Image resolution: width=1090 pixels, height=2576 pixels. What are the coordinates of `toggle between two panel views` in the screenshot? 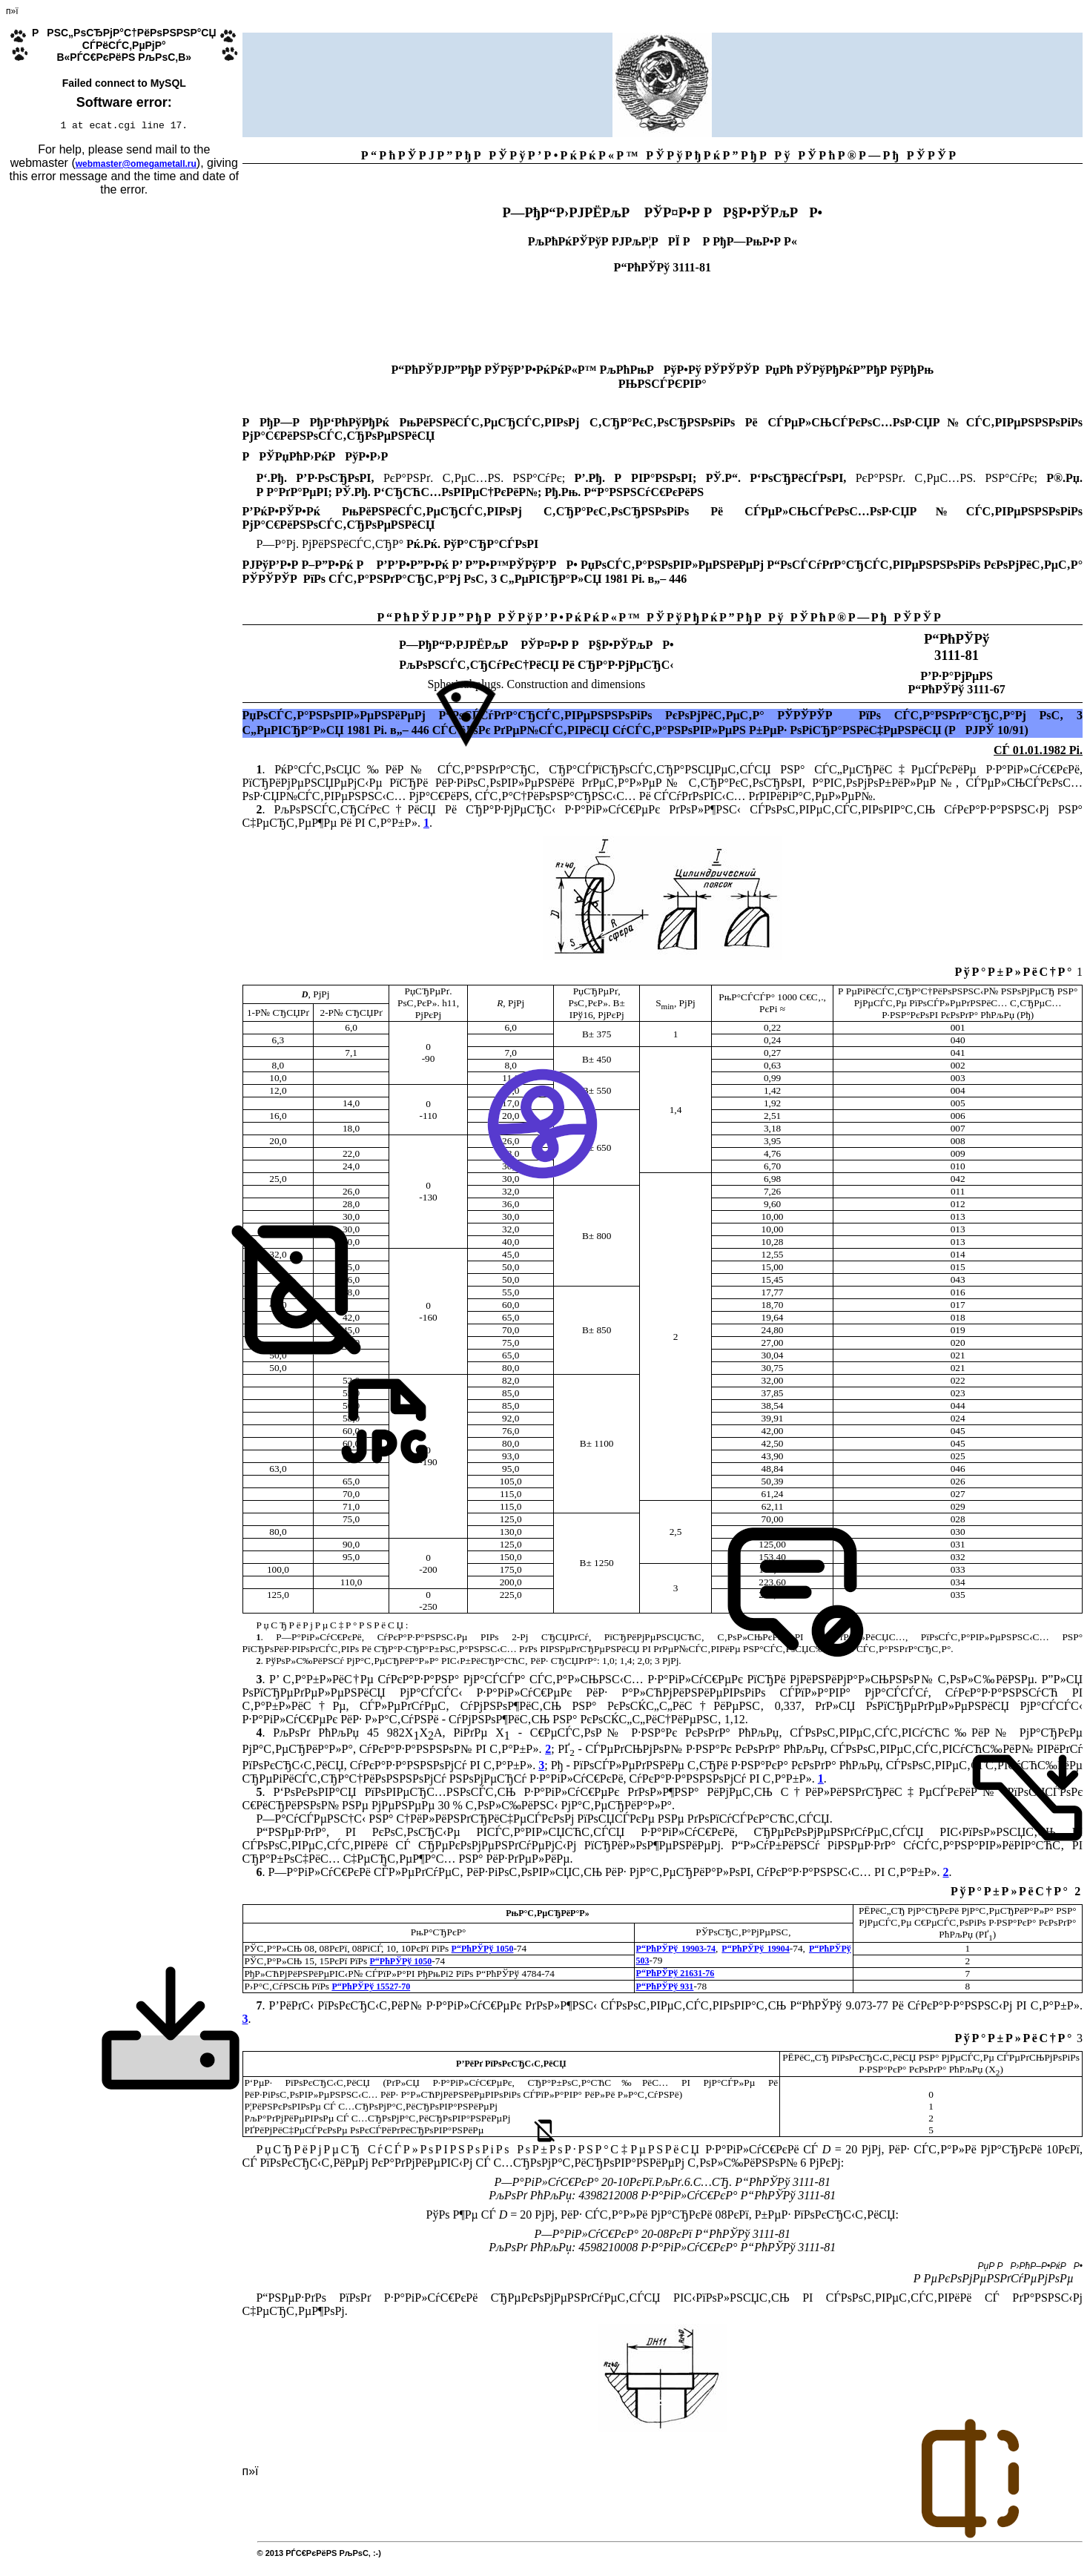 It's located at (970, 2478).